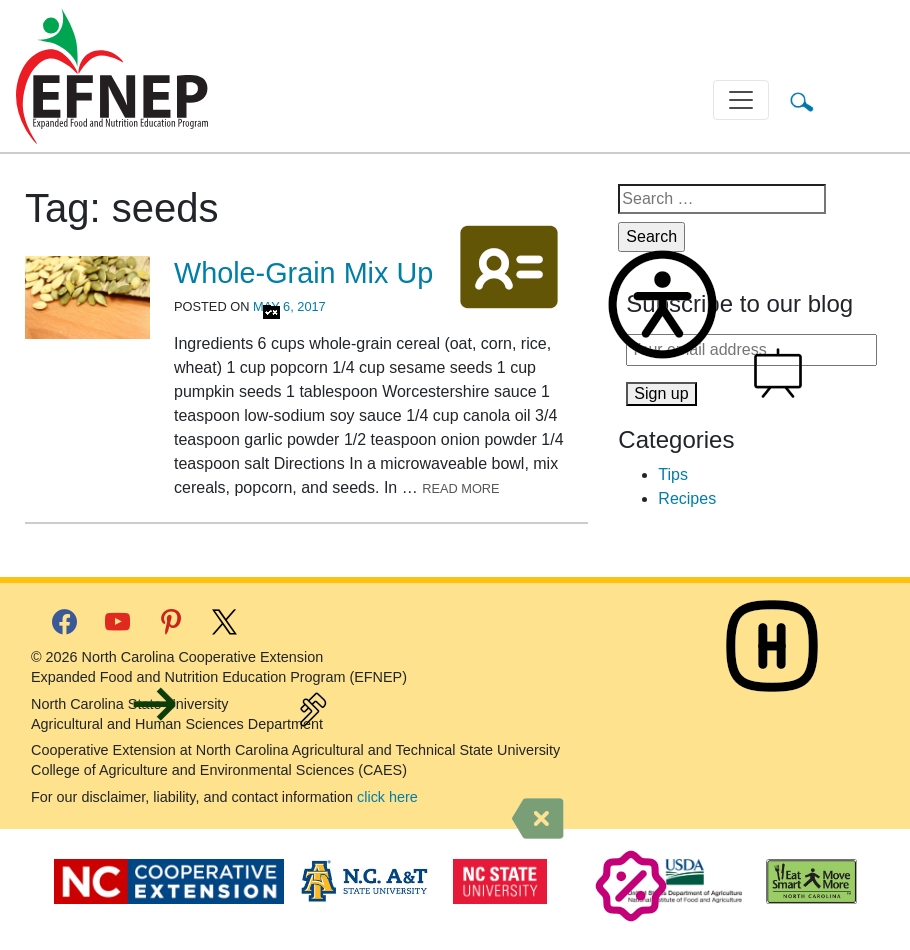 This screenshot has width=910, height=950. Describe the element at coordinates (772, 646) in the screenshot. I see `access hospital or medical services` at that location.